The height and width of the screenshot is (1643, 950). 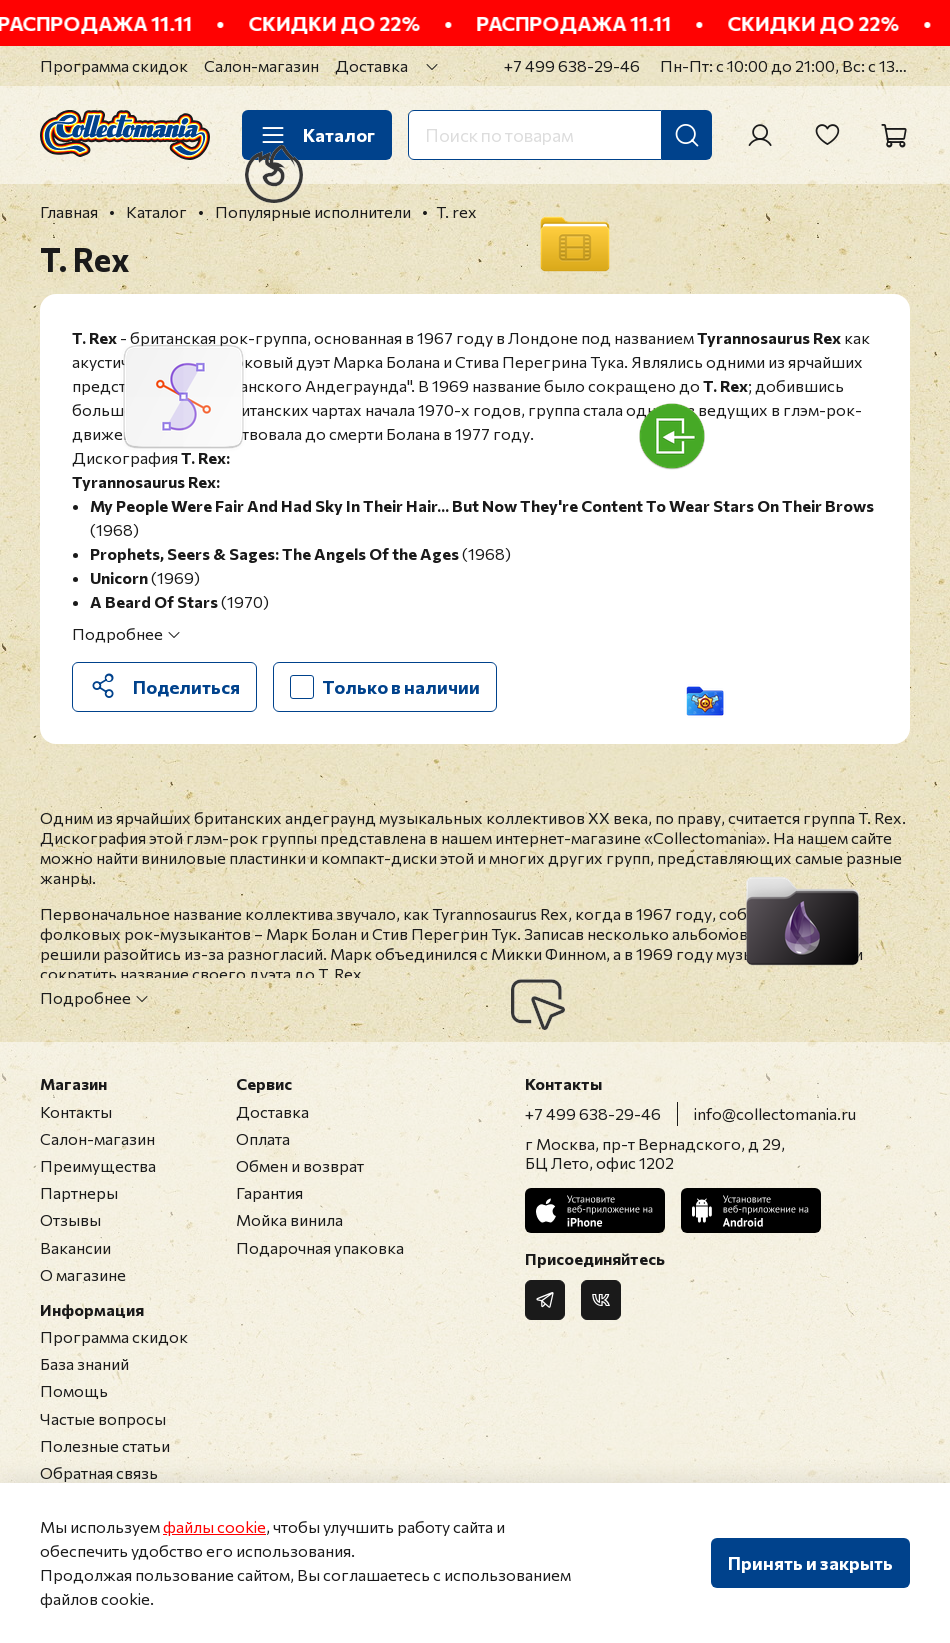 I want to click on access pointer and cursor accessibility settings, so click(x=538, y=1003).